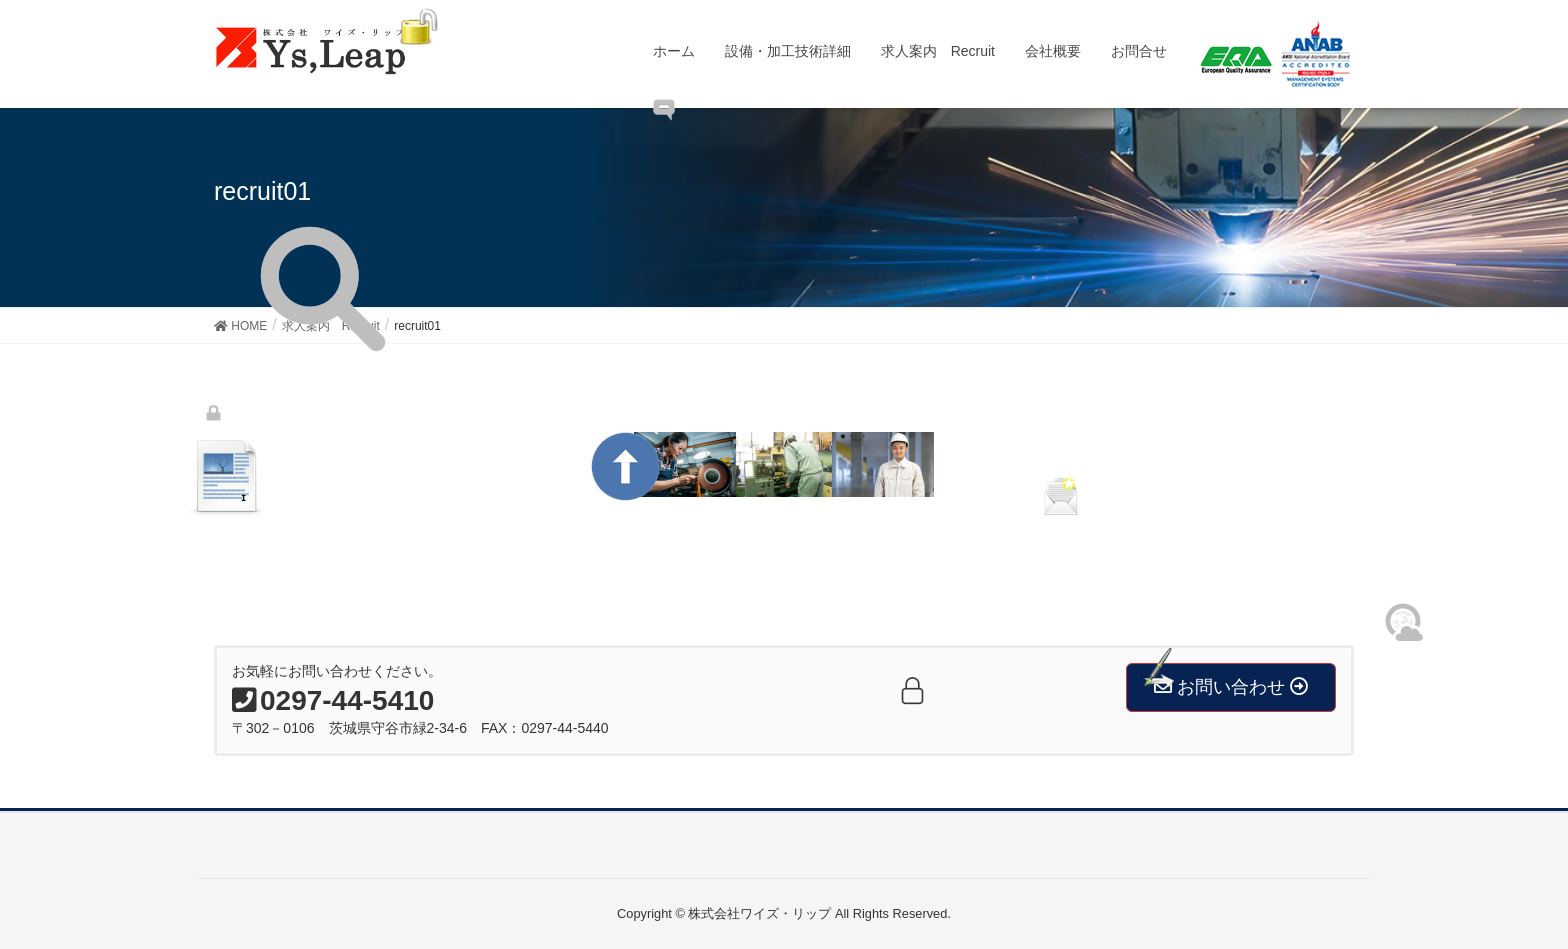  What do you see at coordinates (912, 691) in the screenshot?
I see `access screen lock settings` at bounding box center [912, 691].